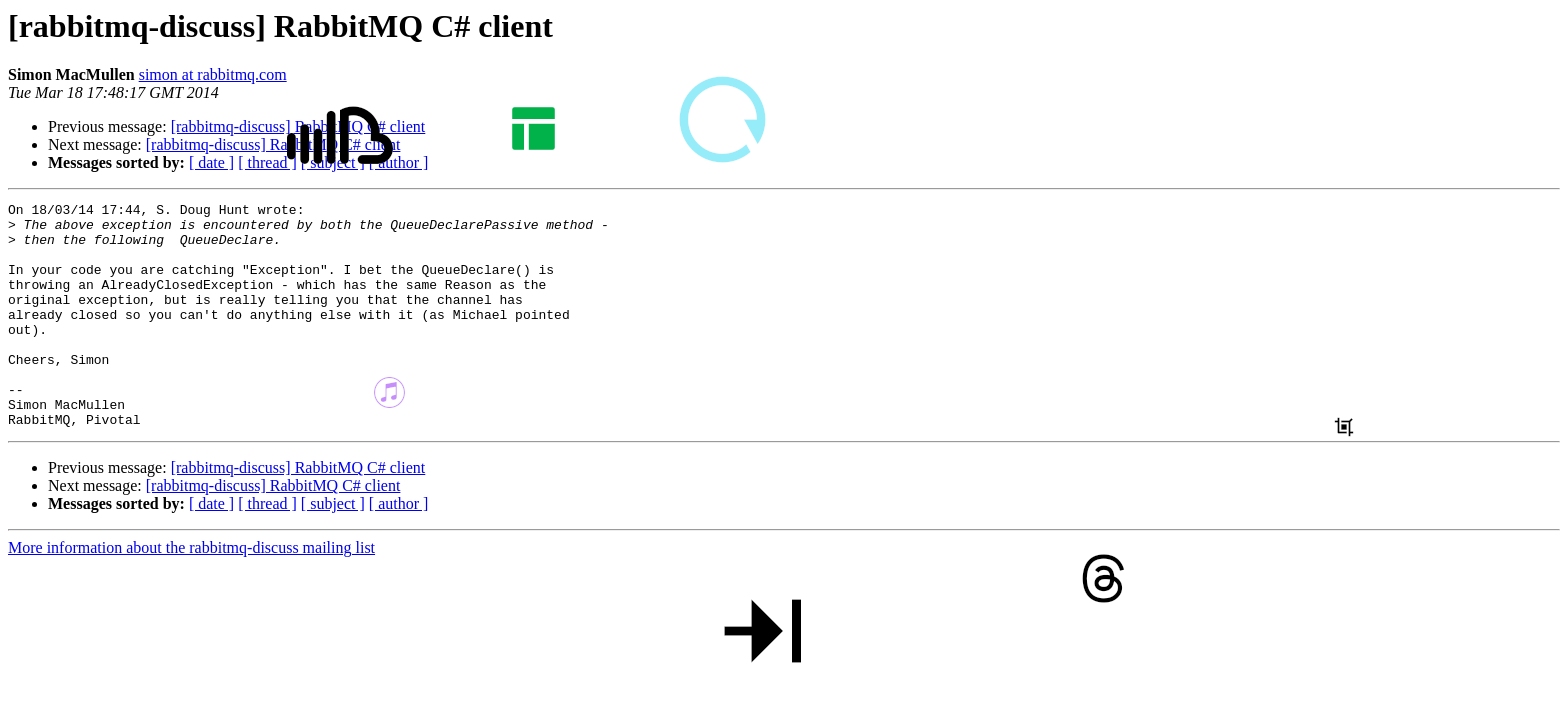 This screenshot has width=1568, height=720. What do you see at coordinates (340, 133) in the screenshot?
I see `open soundcloud app` at bounding box center [340, 133].